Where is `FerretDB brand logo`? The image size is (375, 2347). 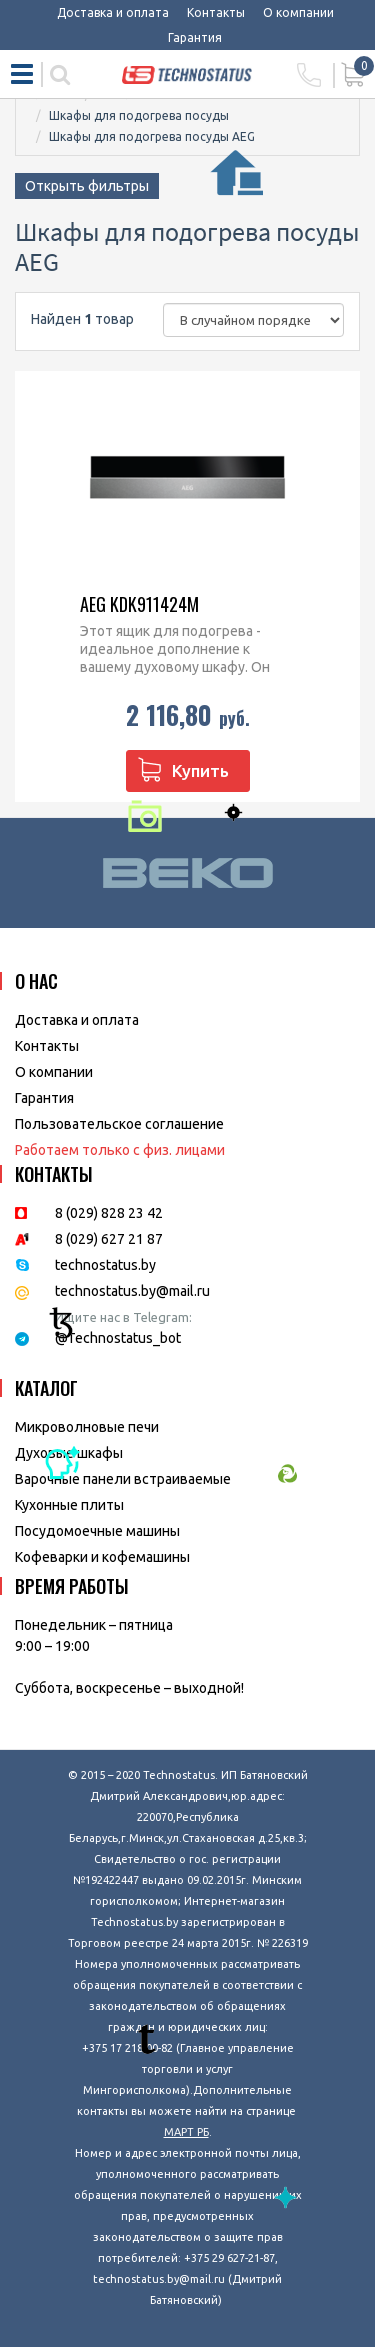 FerretDB brand logo is located at coordinates (287, 1473).